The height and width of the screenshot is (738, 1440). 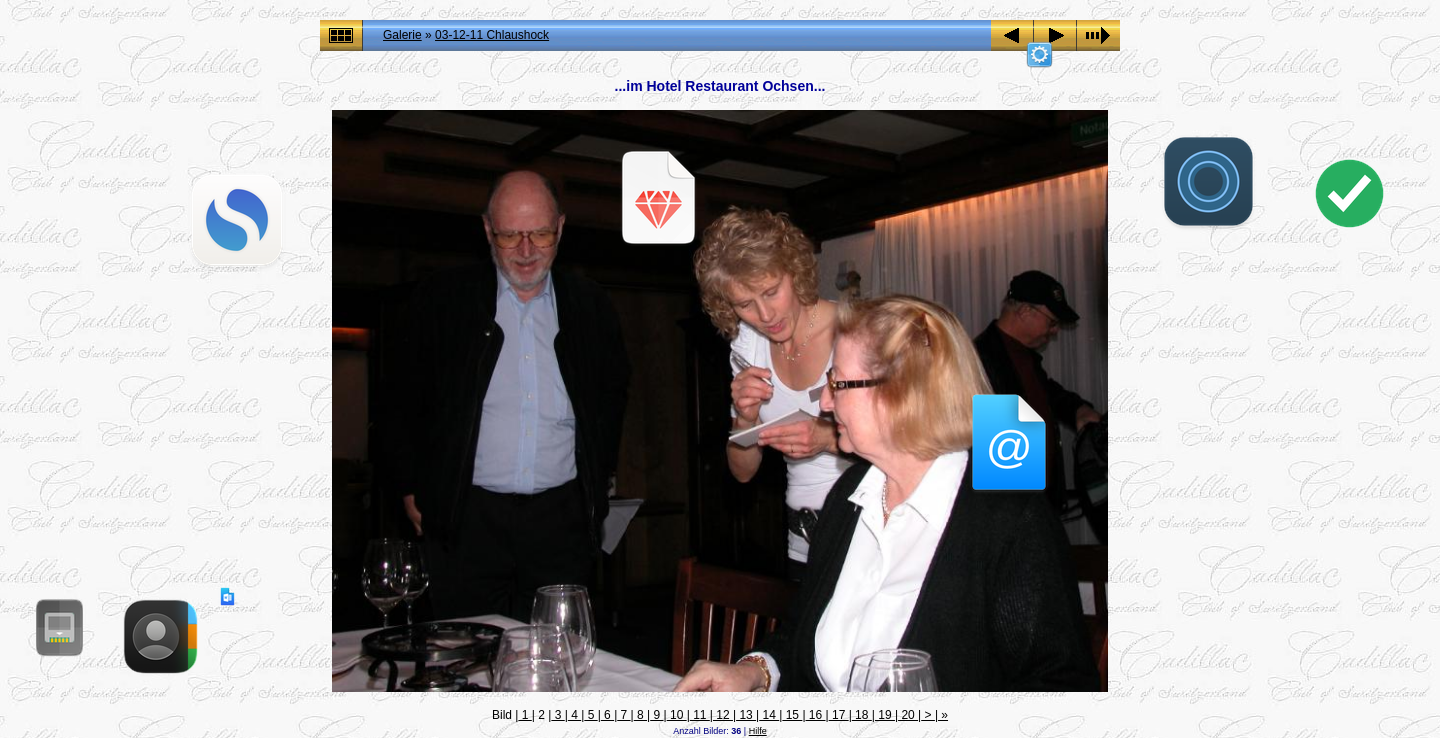 I want to click on address book or contacts file, so click(x=1009, y=444).